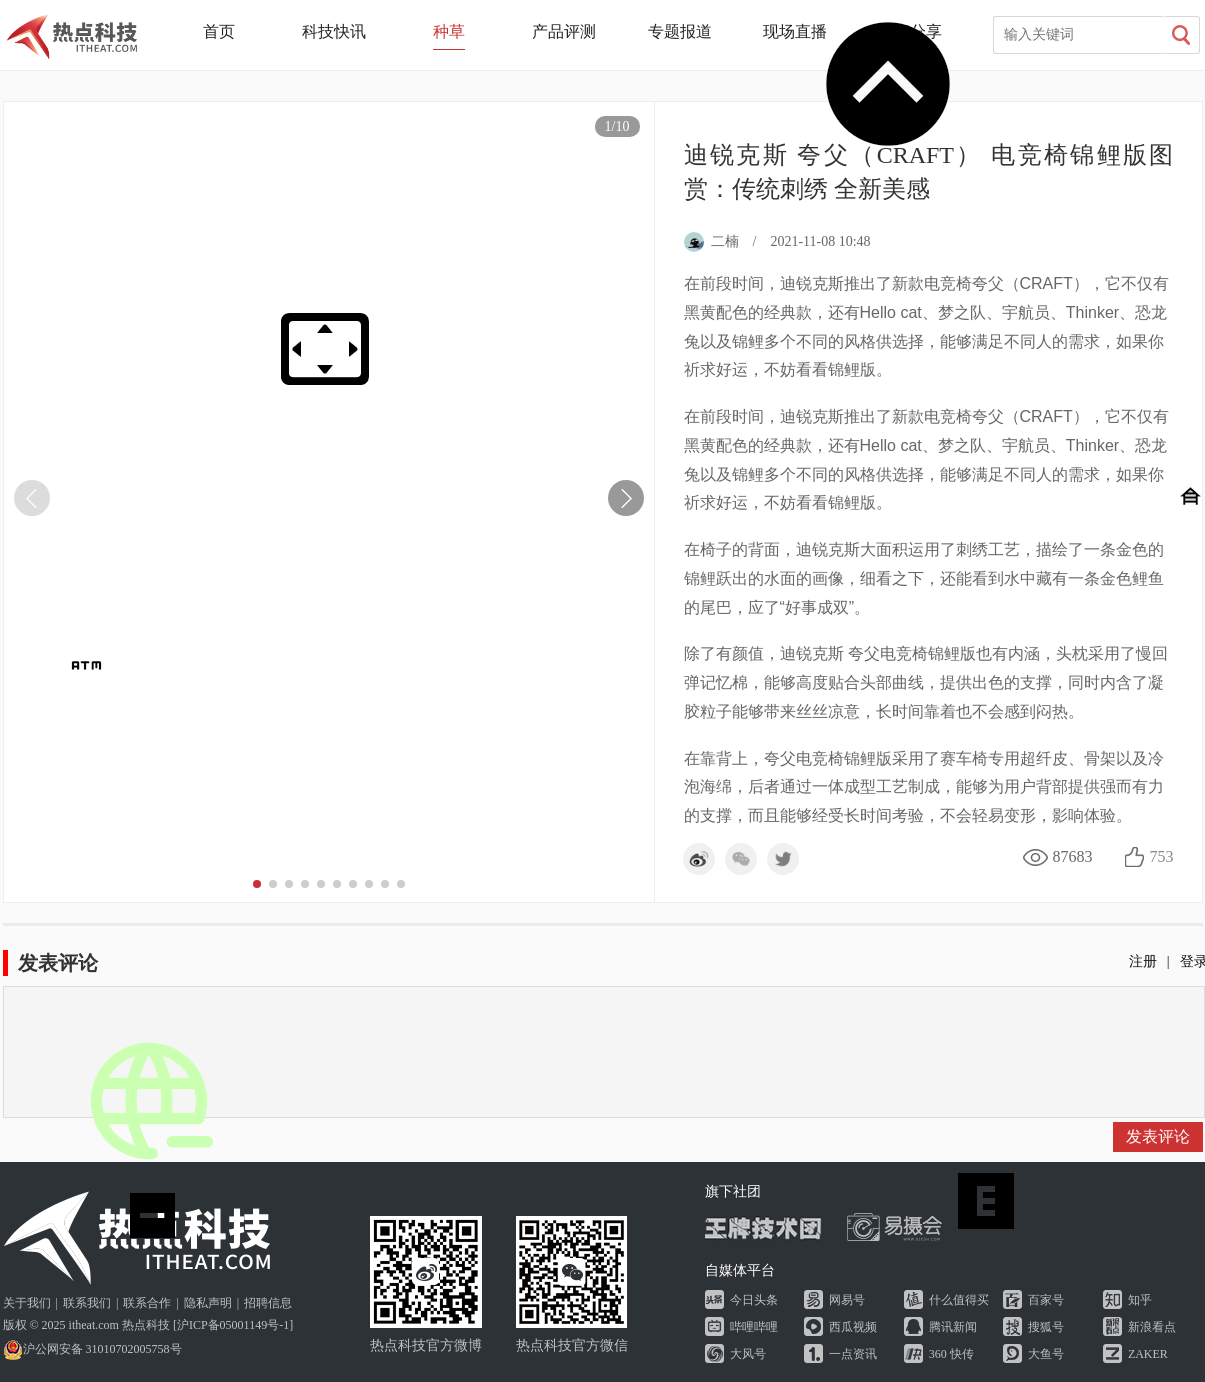  I want to click on indicates partial selection in a group of items, so click(152, 1215).